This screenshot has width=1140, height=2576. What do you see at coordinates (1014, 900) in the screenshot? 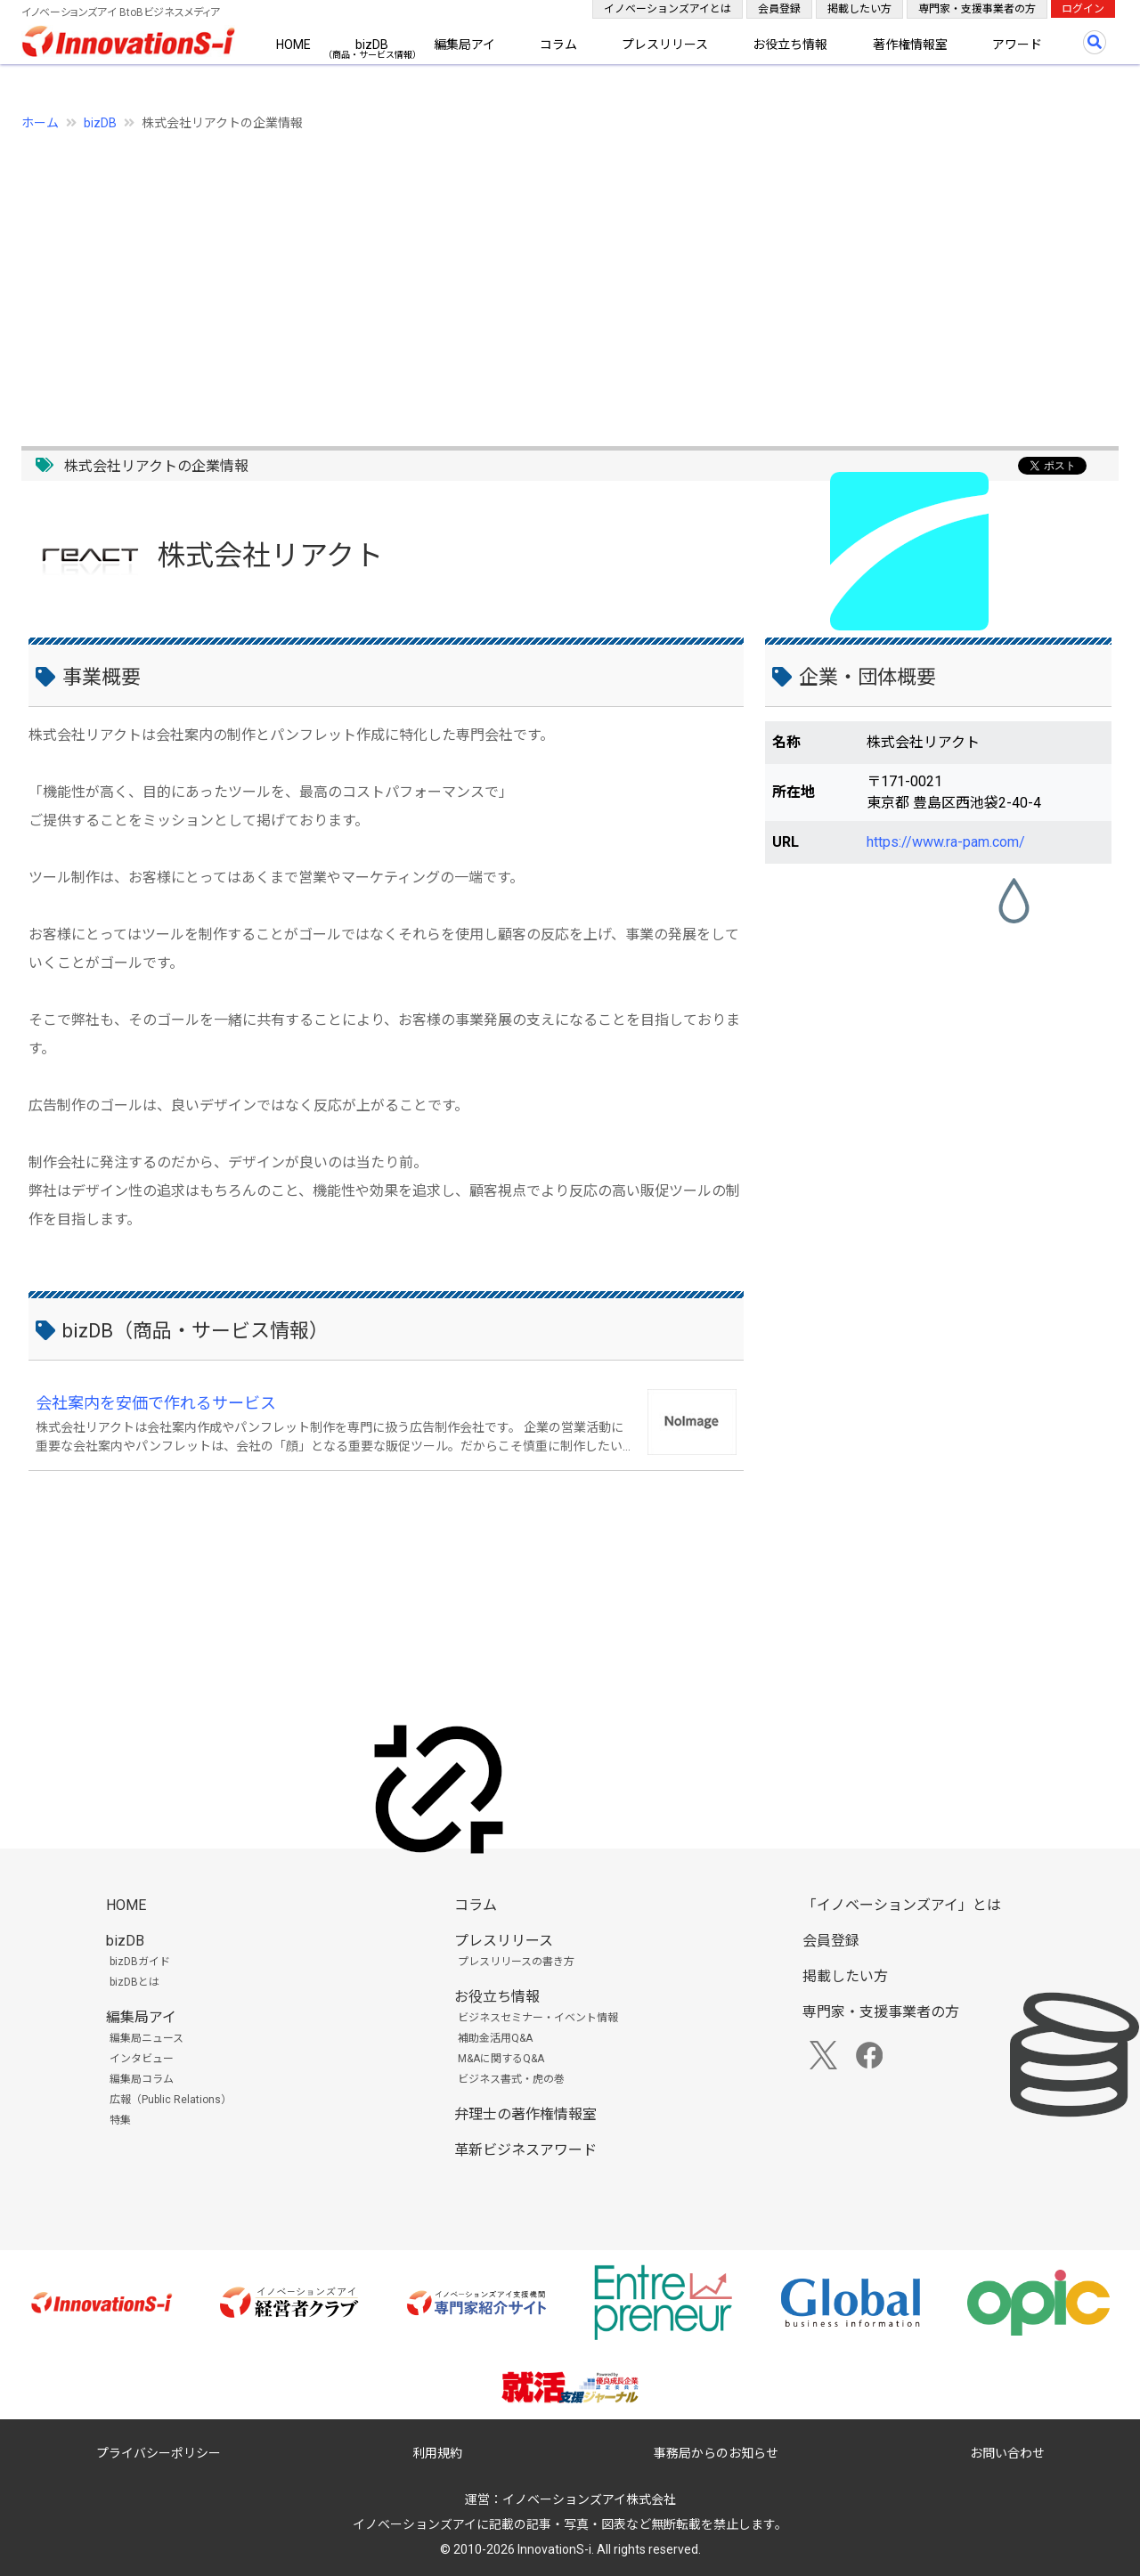
I see `moo print and design services logo` at bounding box center [1014, 900].